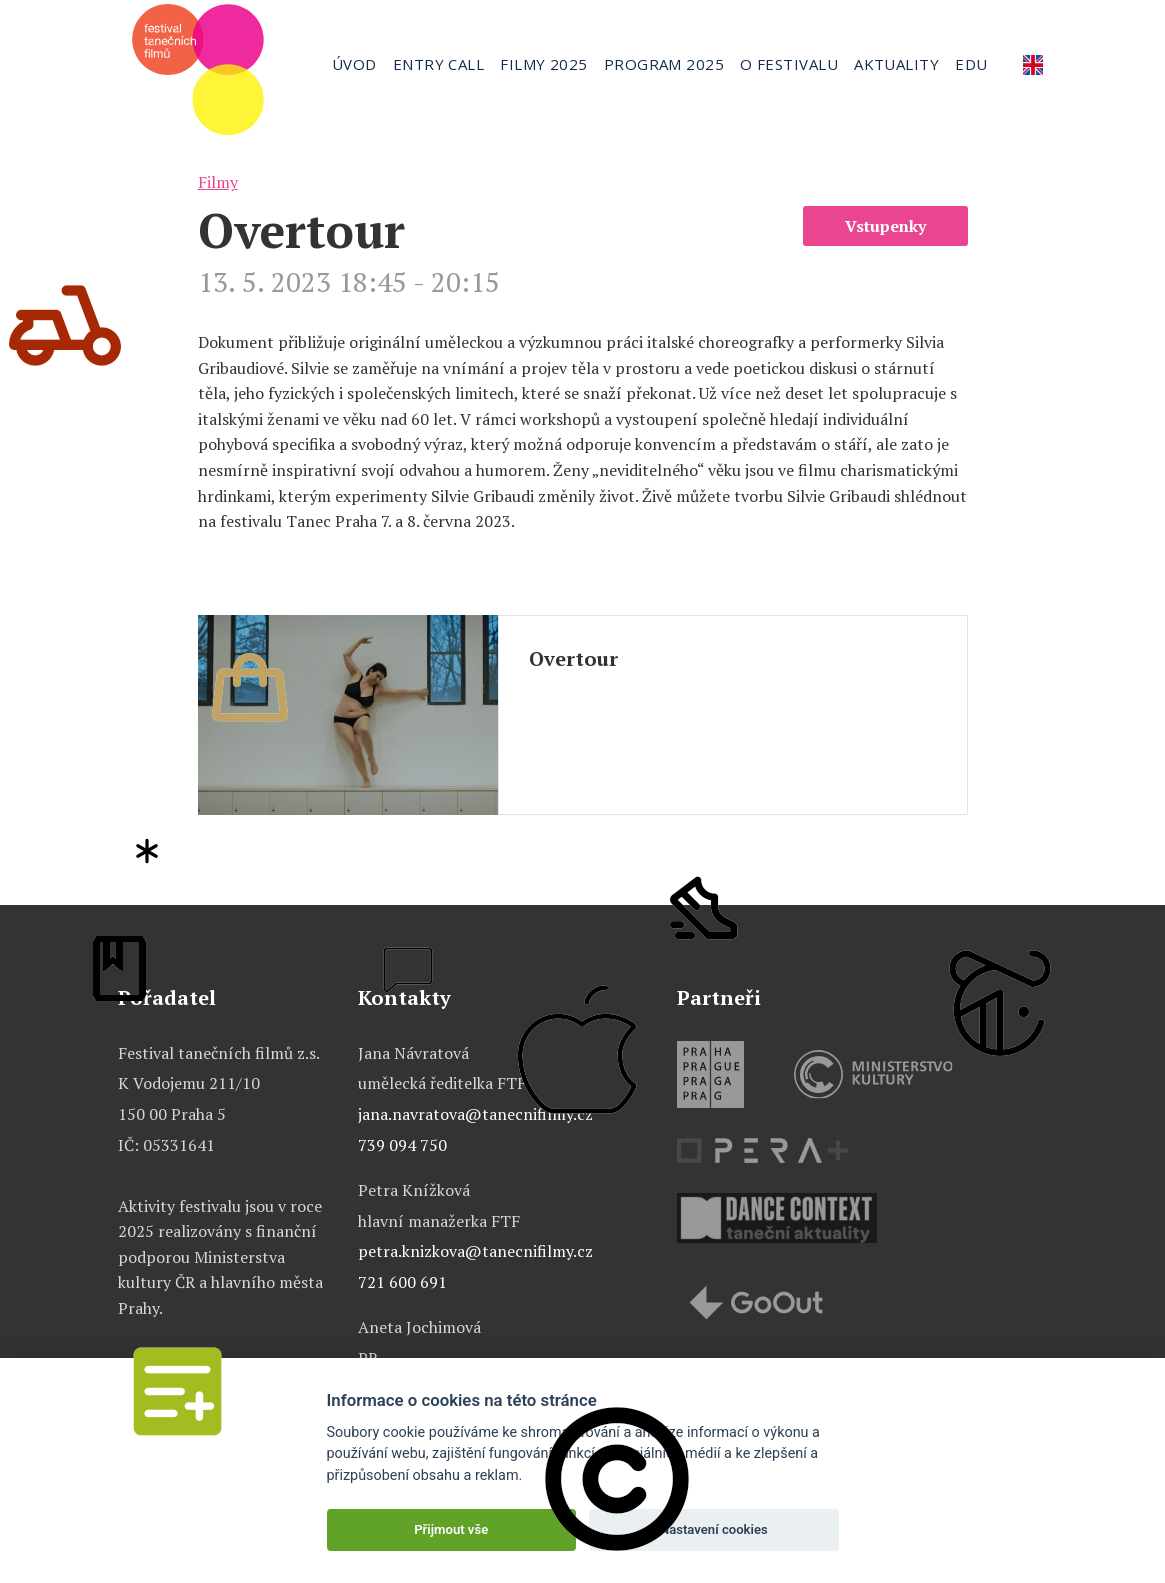 Image resolution: width=1165 pixels, height=1583 pixels. What do you see at coordinates (250, 691) in the screenshot?
I see `view your shopping bag` at bounding box center [250, 691].